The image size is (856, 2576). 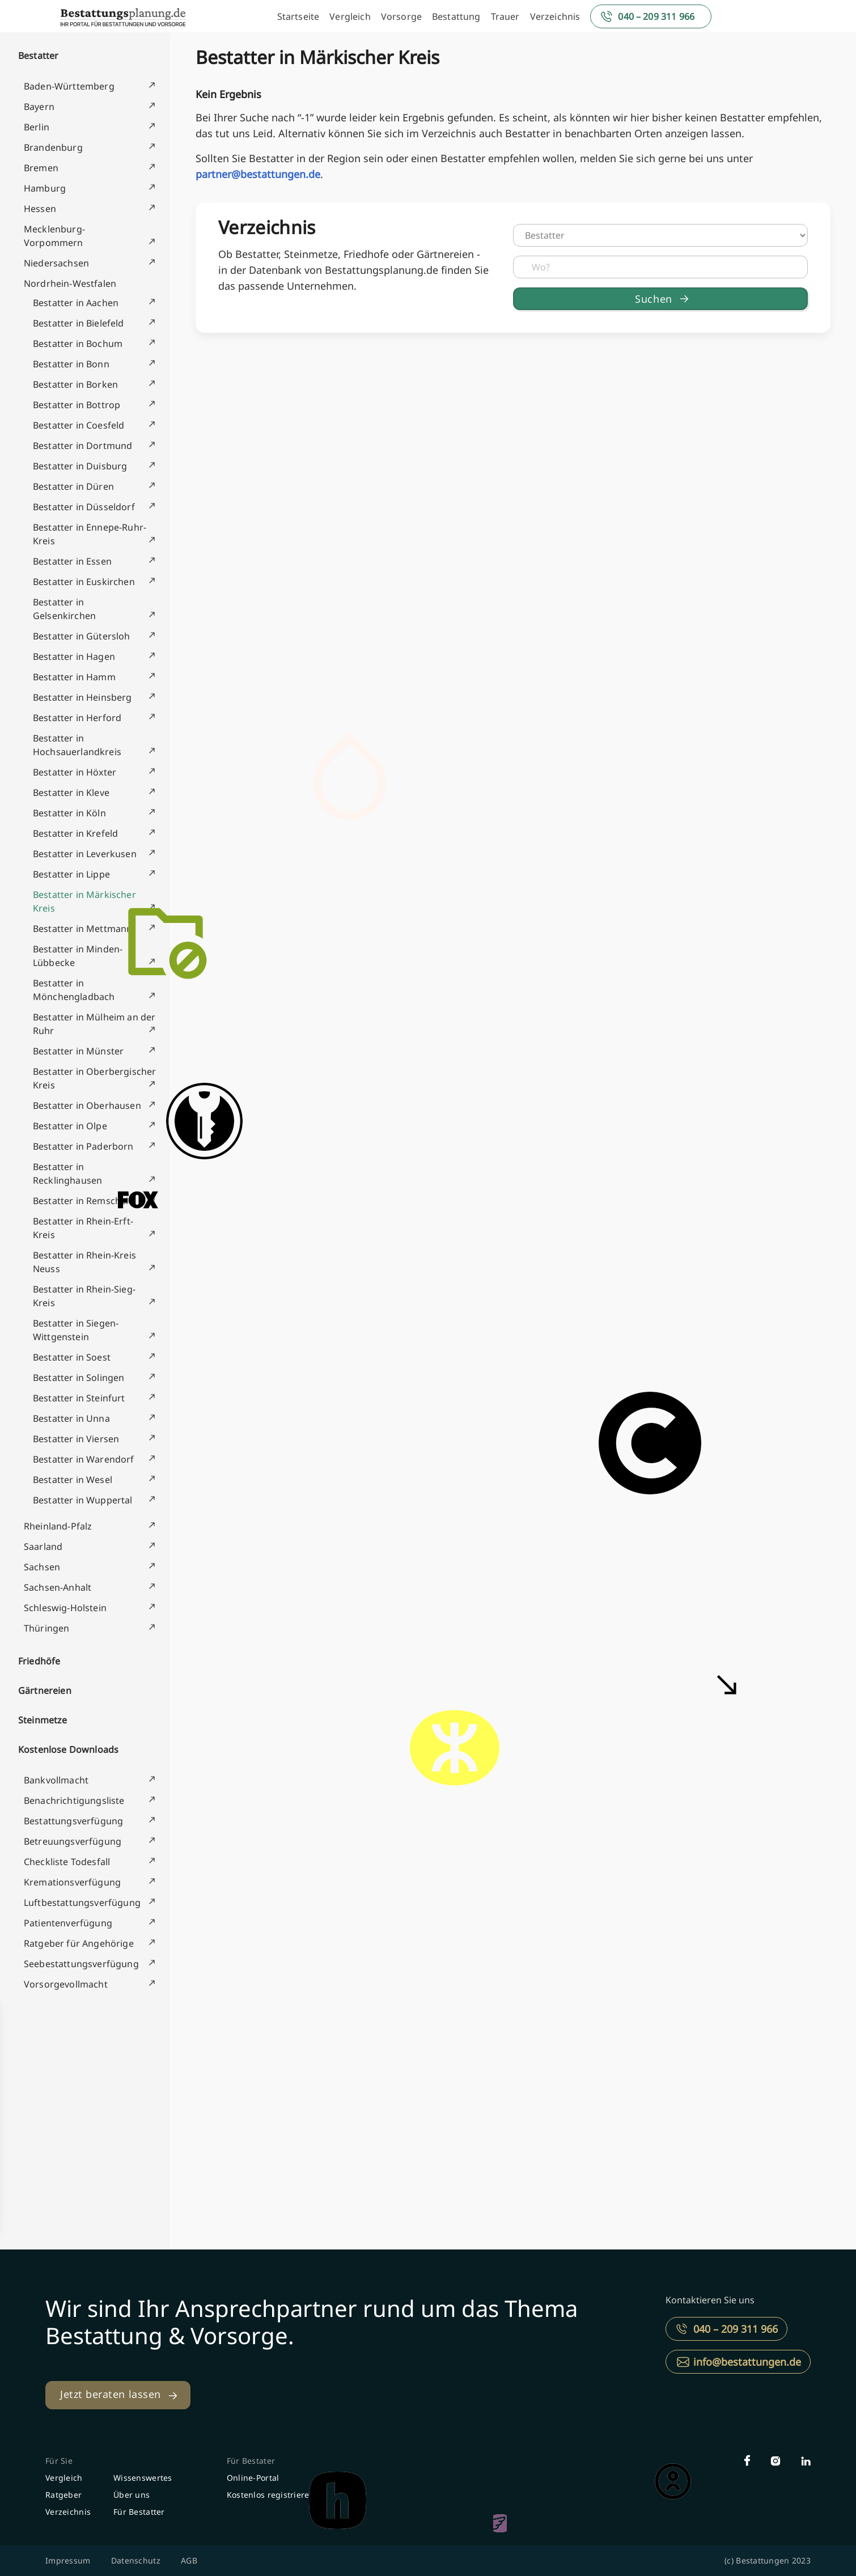 What do you see at coordinates (727, 1685) in the screenshot?
I see `navigate to next section below` at bounding box center [727, 1685].